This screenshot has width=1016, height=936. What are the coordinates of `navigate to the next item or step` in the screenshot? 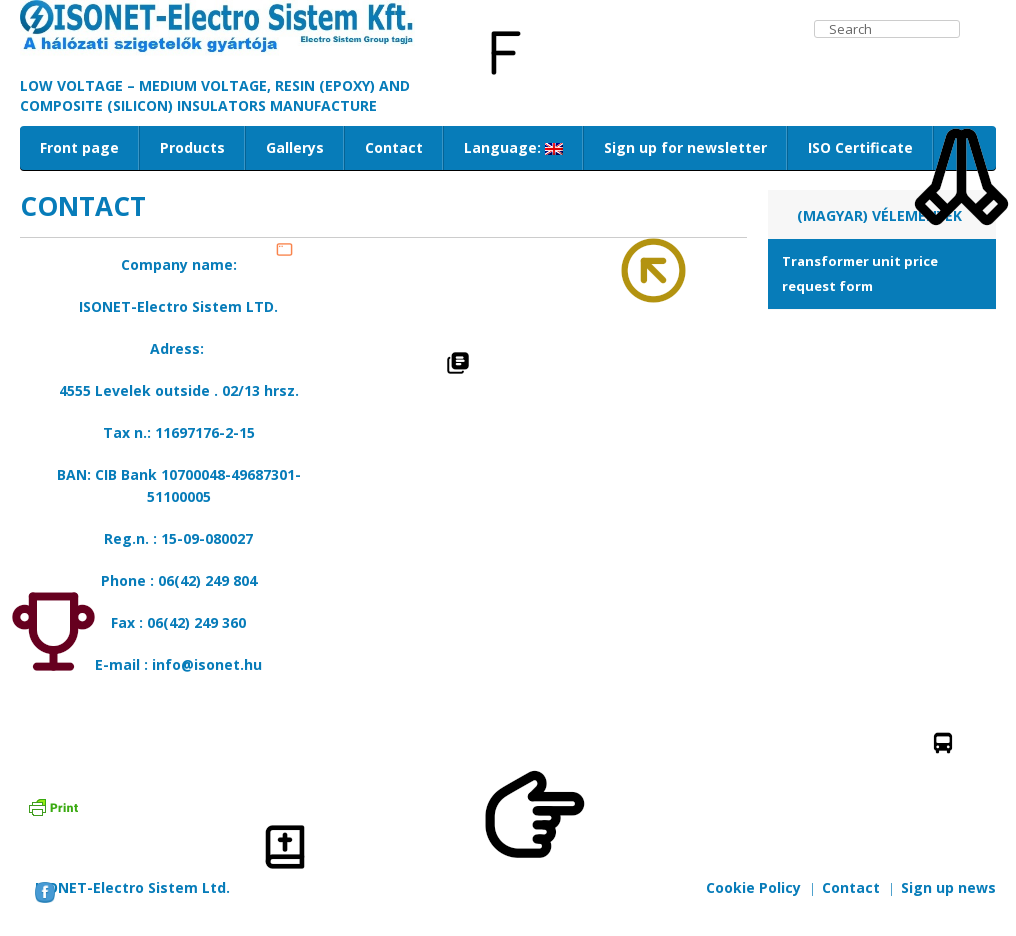 It's located at (532, 815).